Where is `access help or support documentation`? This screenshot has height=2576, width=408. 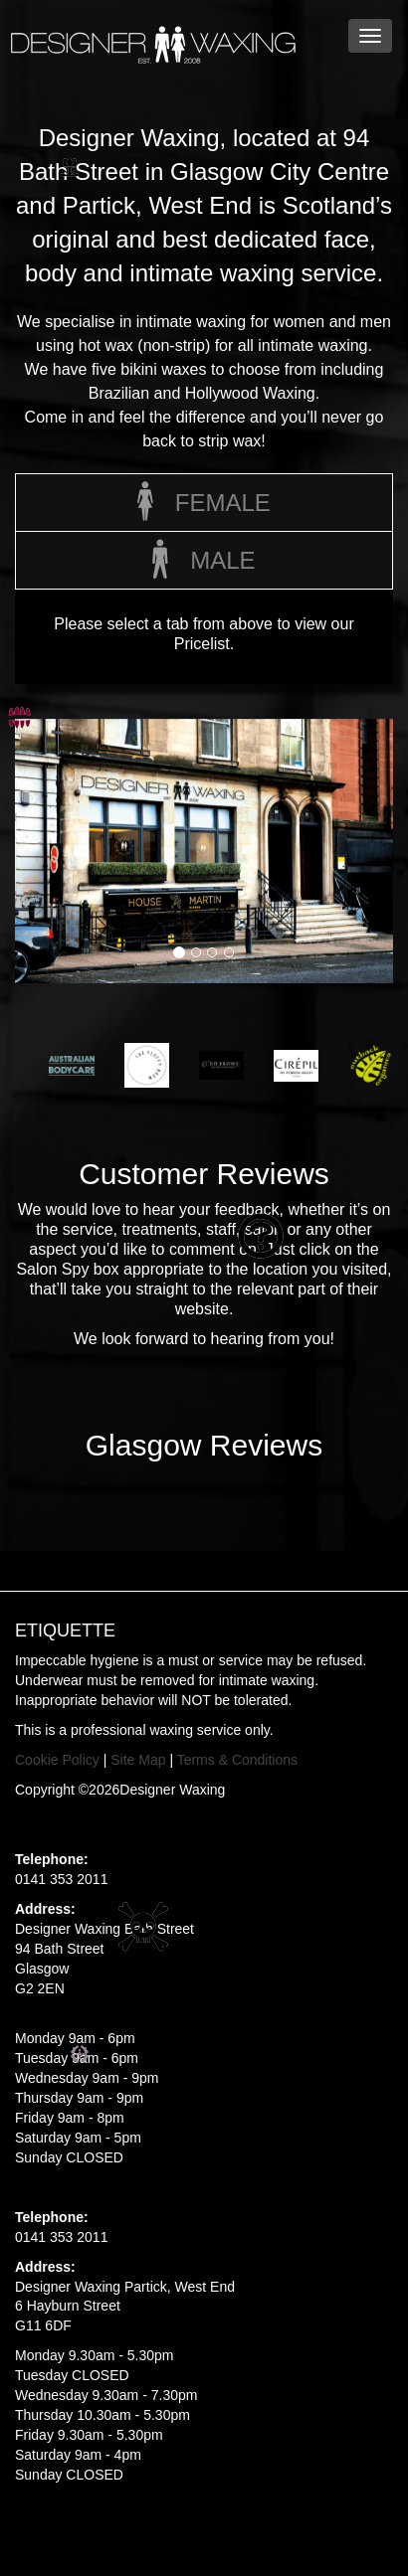 access help or support documentation is located at coordinates (261, 1236).